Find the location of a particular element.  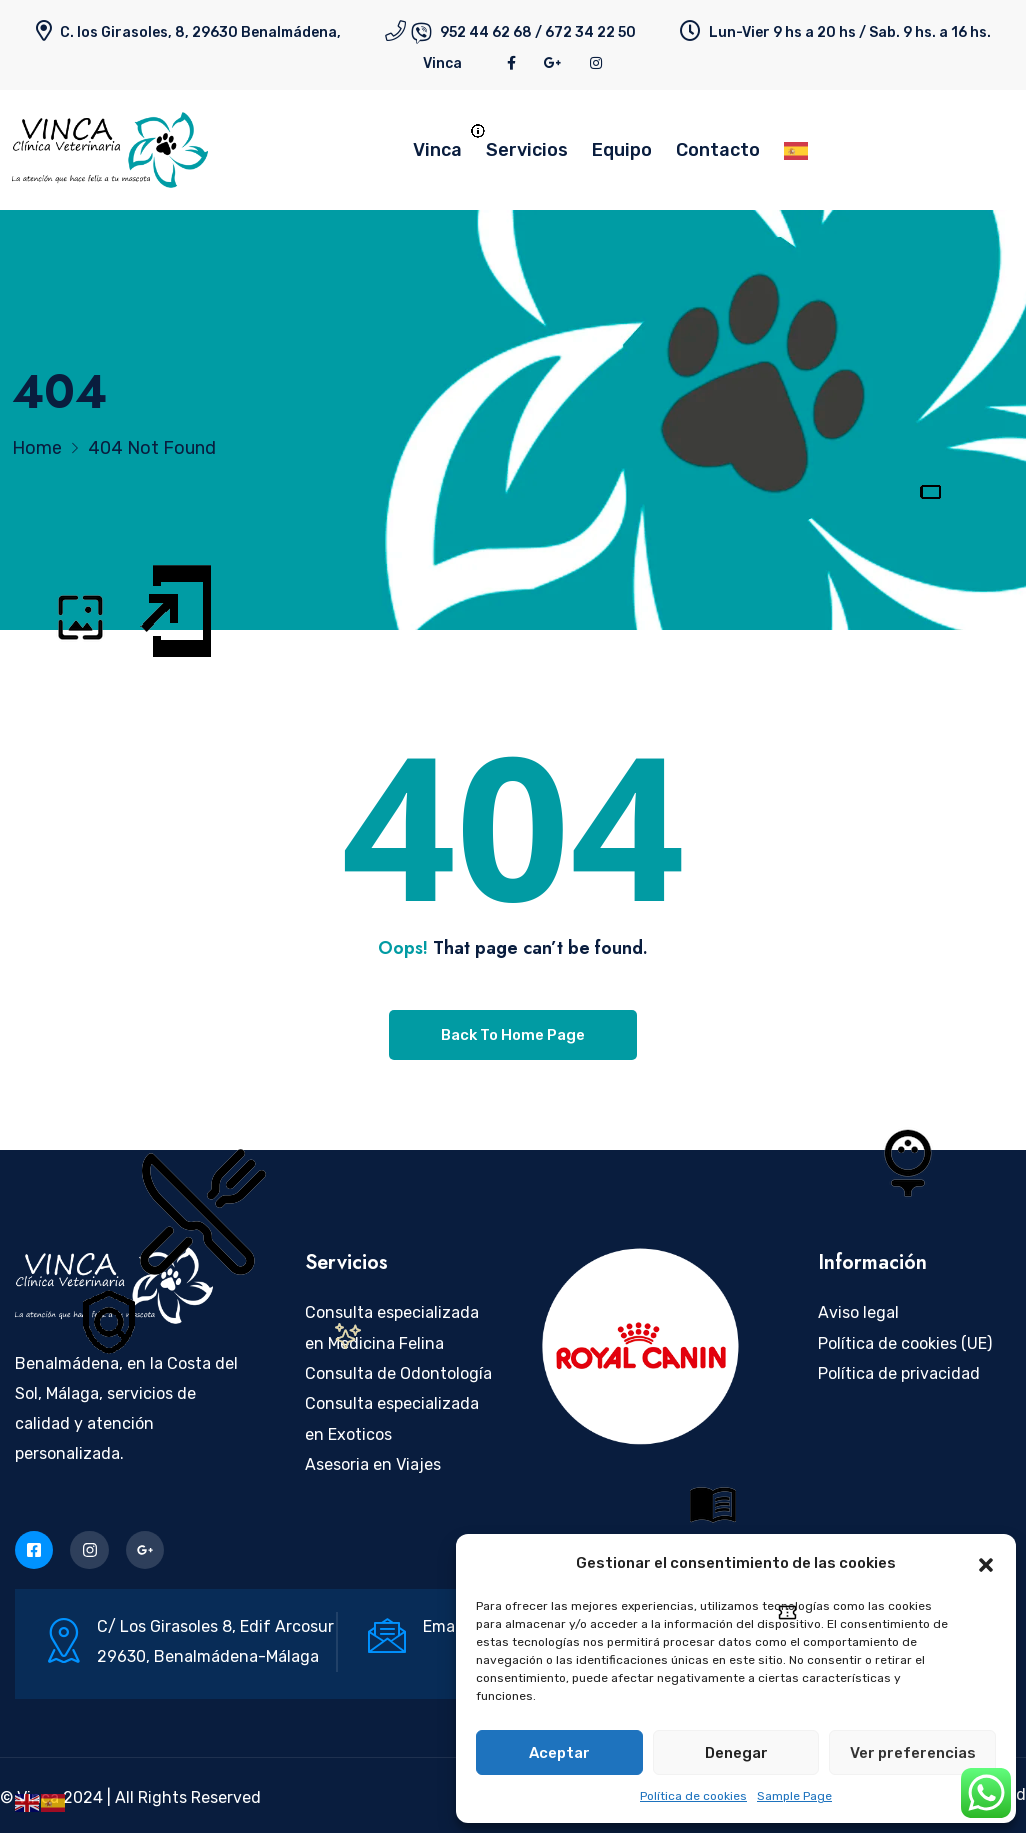

crop image to 16:9 aspect ratio is located at coordinates (931, 492).